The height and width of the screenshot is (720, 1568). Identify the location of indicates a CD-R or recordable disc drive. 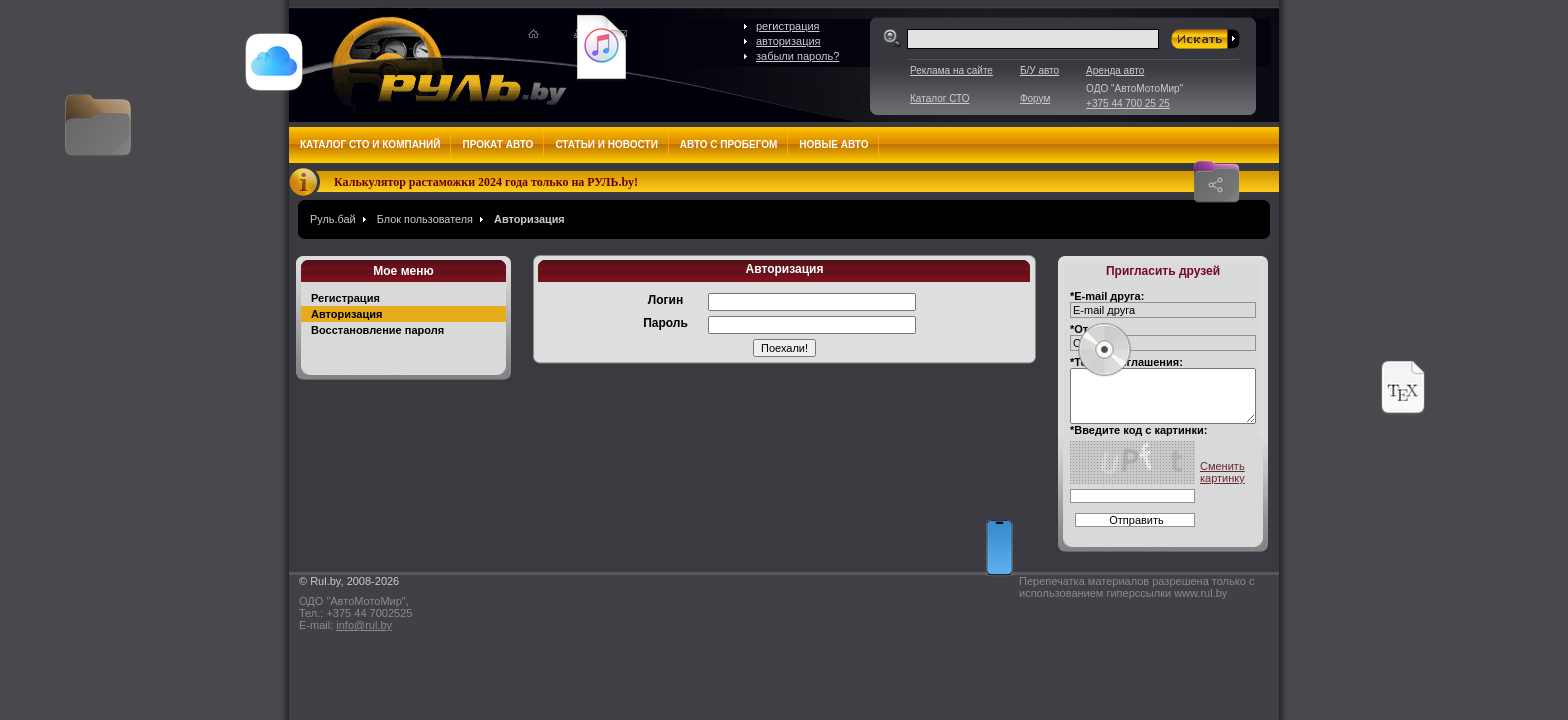
(1104, 349).